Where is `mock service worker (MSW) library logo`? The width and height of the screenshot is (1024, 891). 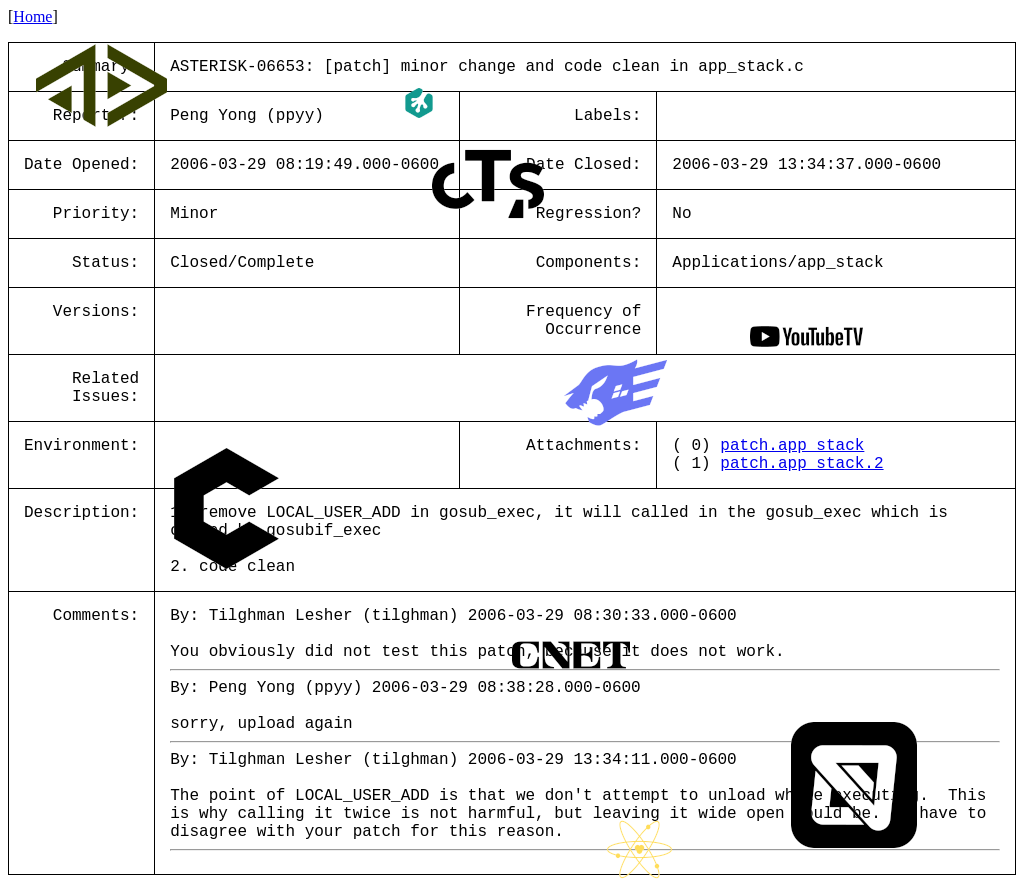 mock service worker (MSW) library logo is located at coordinates (854, 785).